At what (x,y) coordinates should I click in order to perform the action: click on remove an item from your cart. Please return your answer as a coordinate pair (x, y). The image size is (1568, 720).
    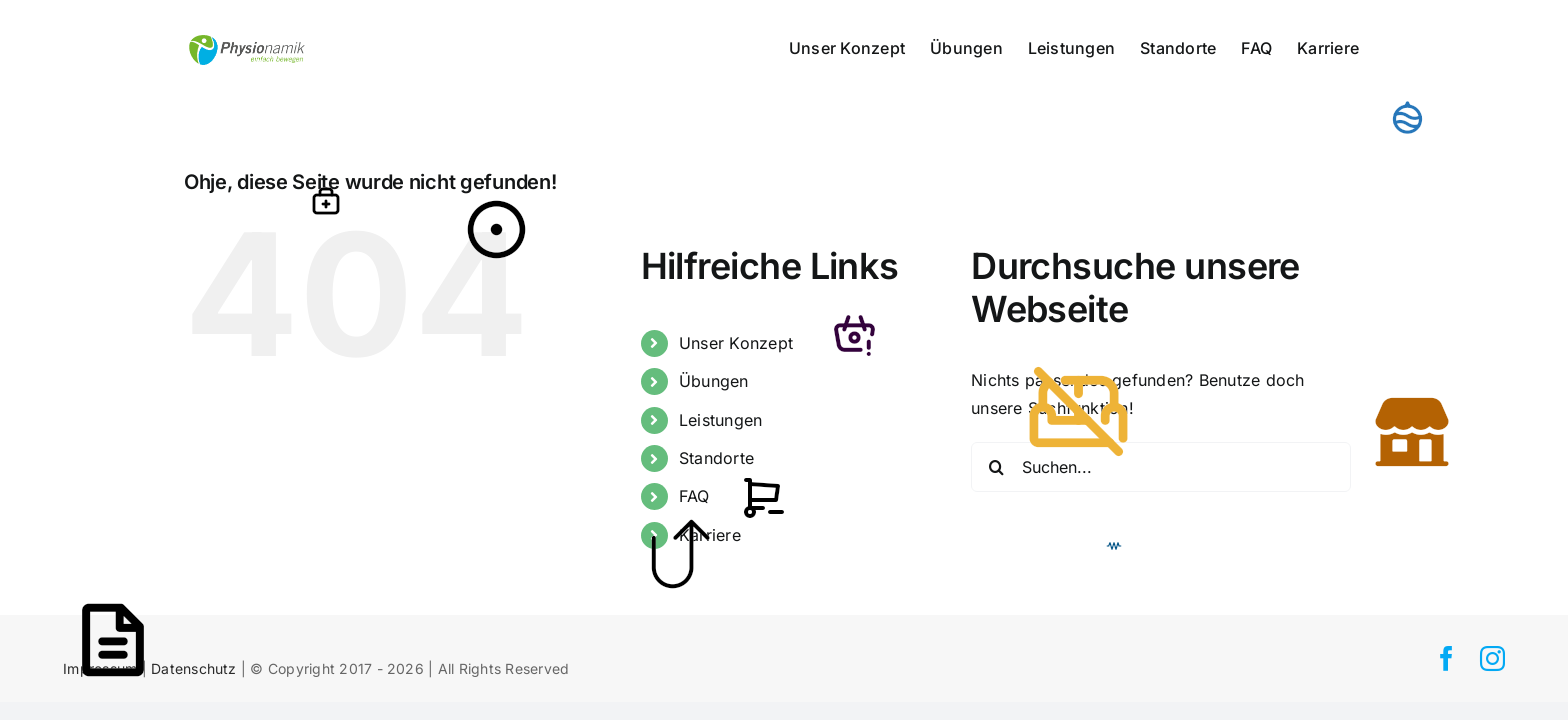
    Looking at the image, I should click on (762, 498).